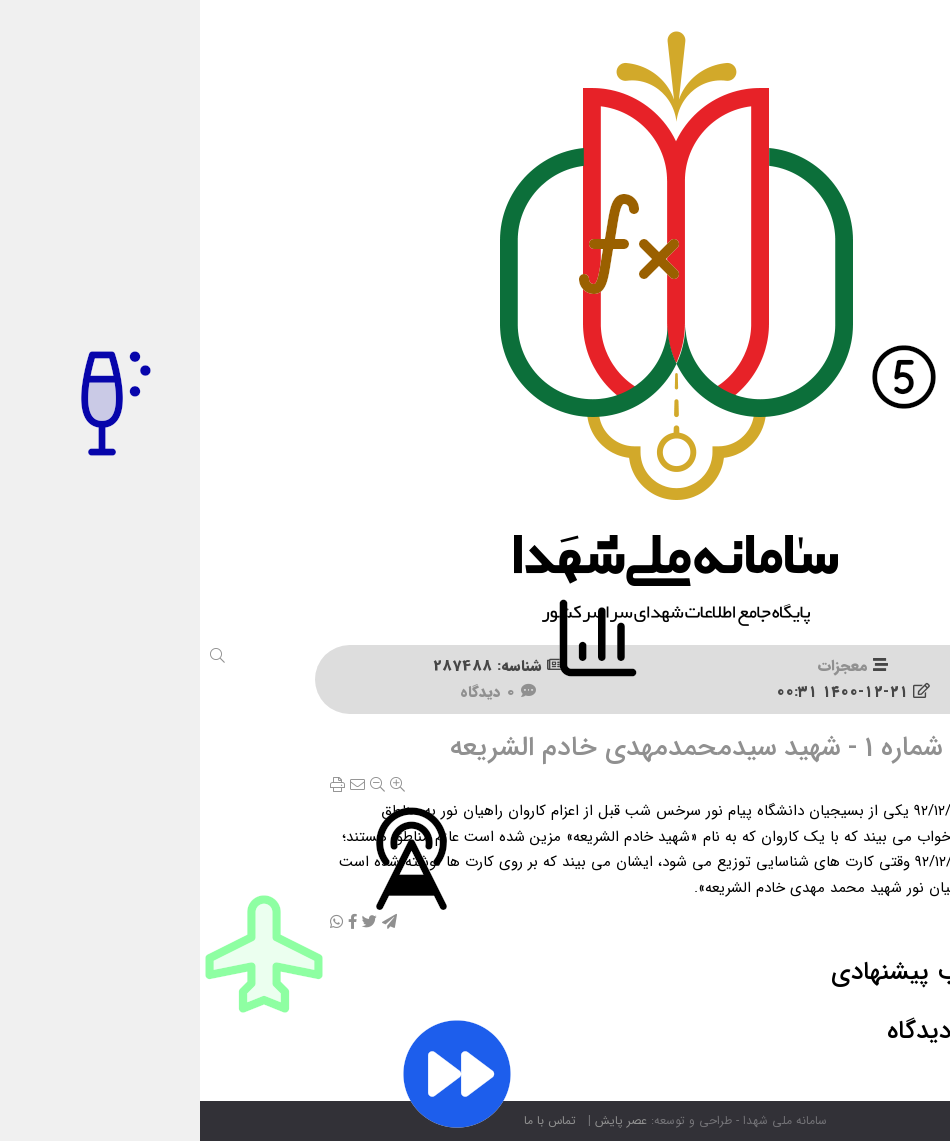 The width and height of the screenshot is (950, 1141). I want to click on celebrate an achievement or milestone, so click(105, 403).